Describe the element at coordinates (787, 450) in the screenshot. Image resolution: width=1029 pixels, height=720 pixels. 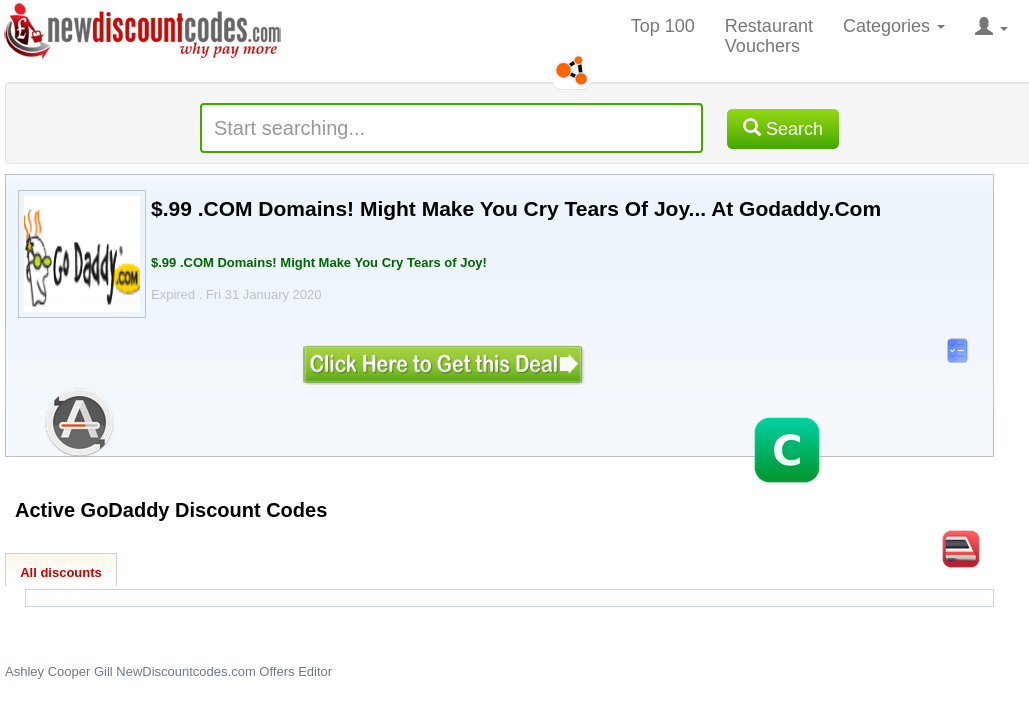
I see `open the connectagram word puzzle game` at that location.